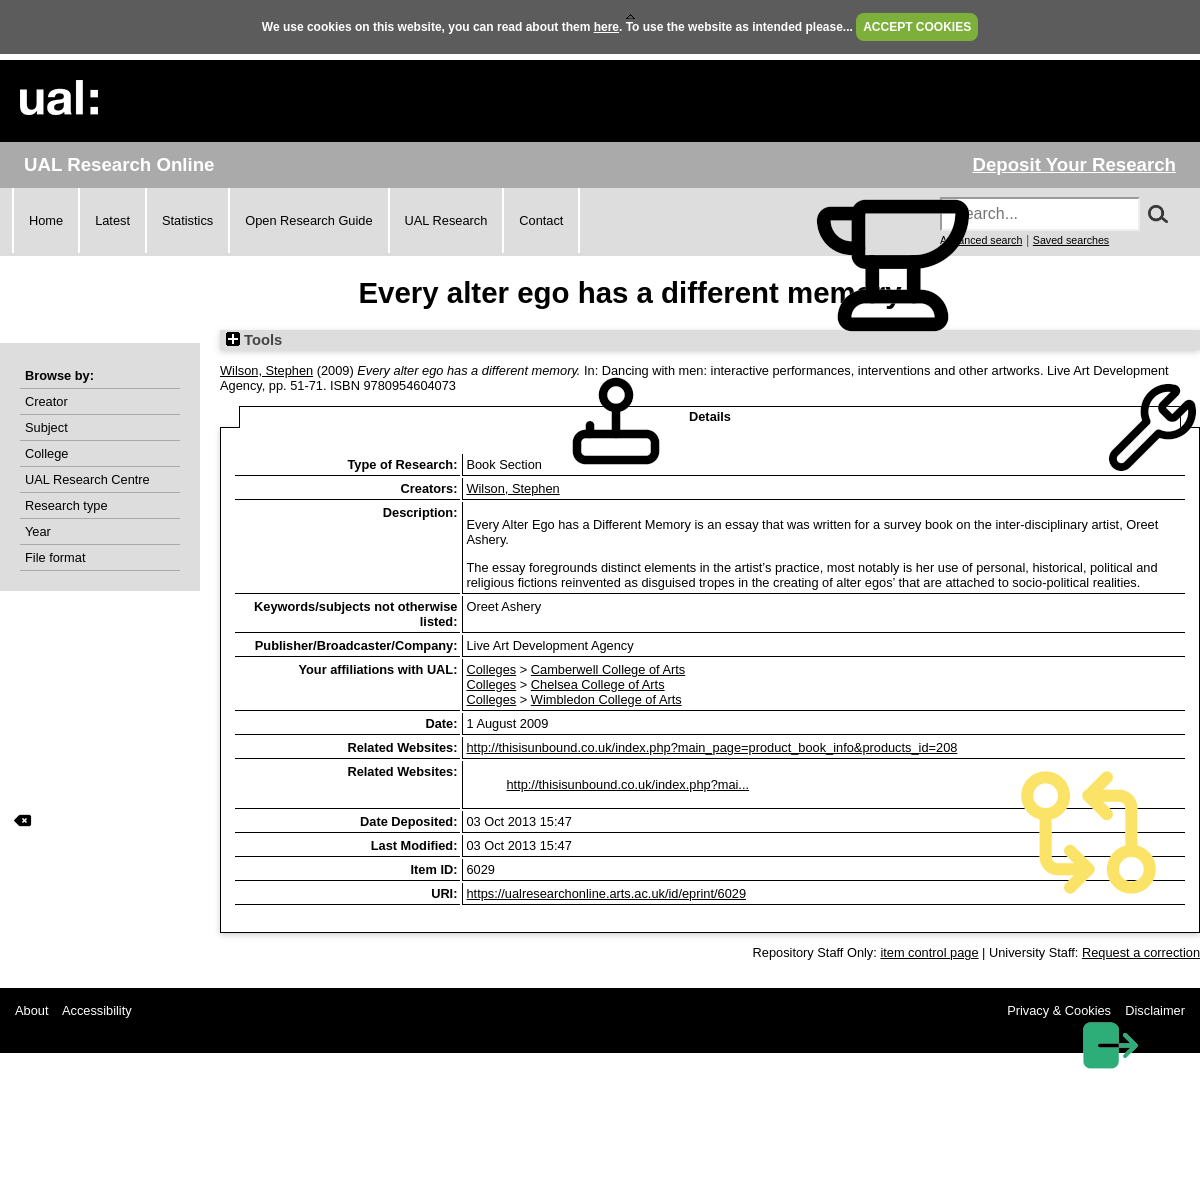  I want to click on access crafting or forging tools, so click(893, 262).